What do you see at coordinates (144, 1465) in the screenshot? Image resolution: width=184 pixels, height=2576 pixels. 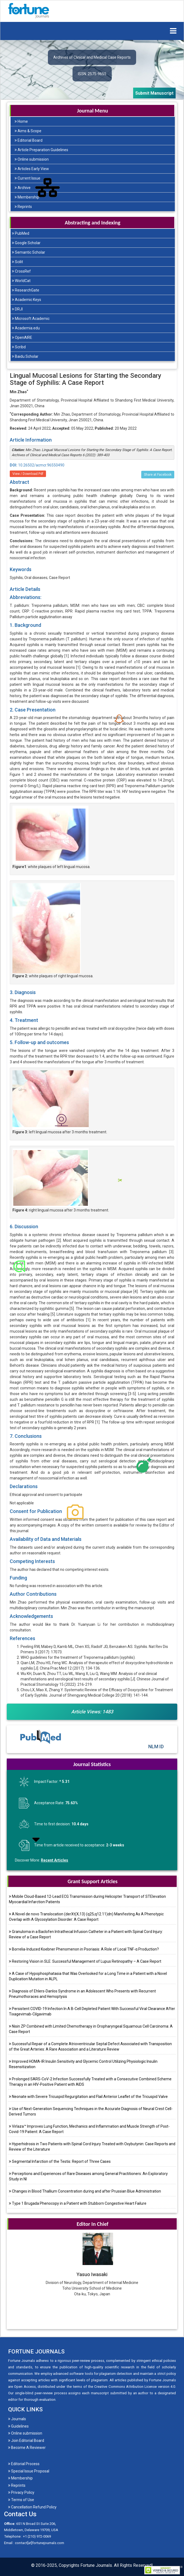 I see `indicates a destructive or irreversible action` at bounding box center [144, 1465].